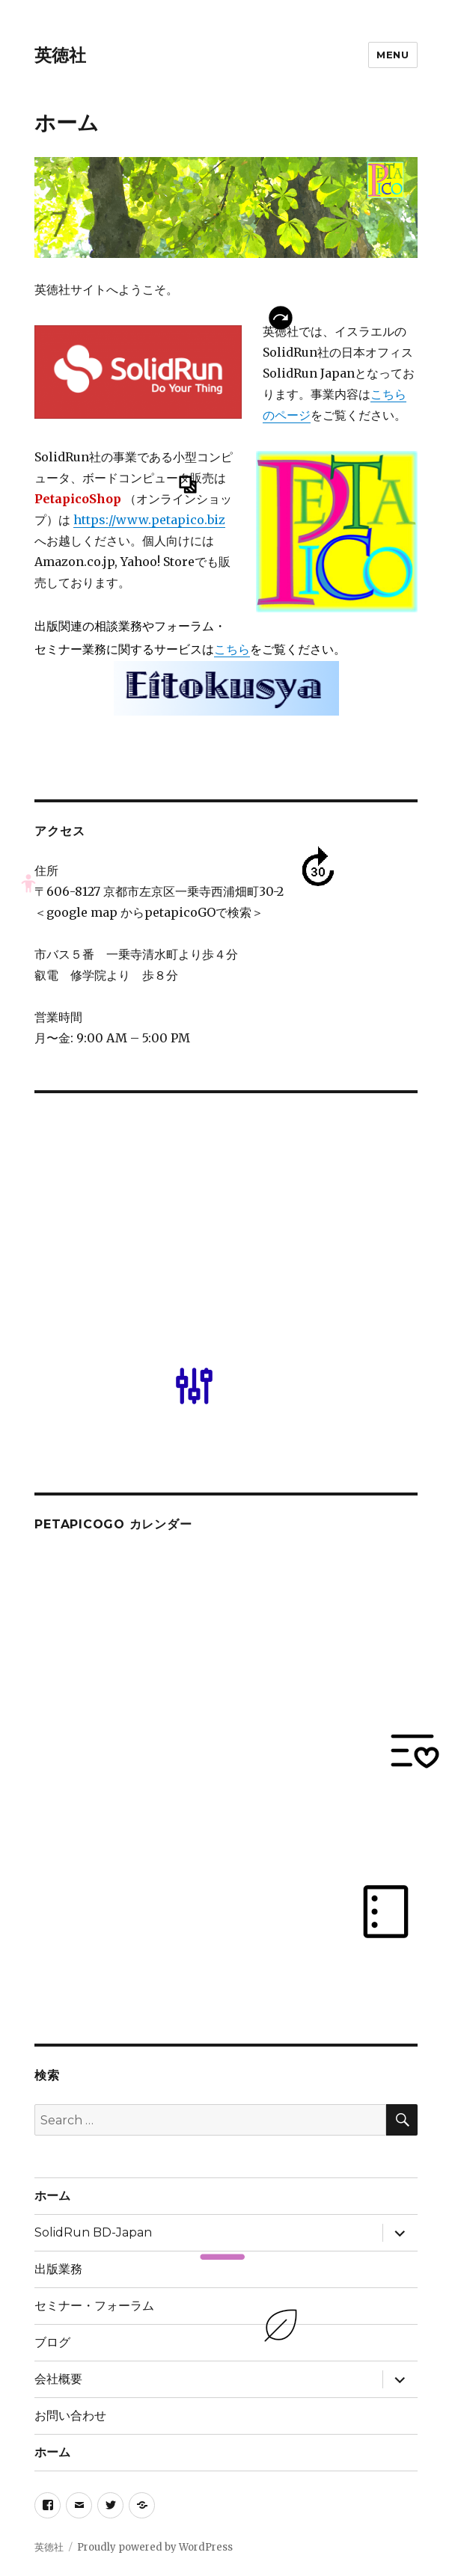 The image size is (452, 2576). What do you see at coordinates (281, 318) in the screenshot?
I see `skip to next scheduled task or plan` at bounding box center [281, 318].